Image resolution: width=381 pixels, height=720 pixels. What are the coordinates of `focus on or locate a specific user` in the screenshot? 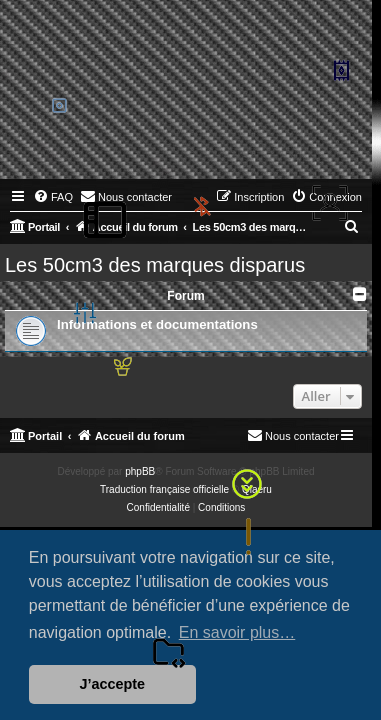 It's located at (330, 203).